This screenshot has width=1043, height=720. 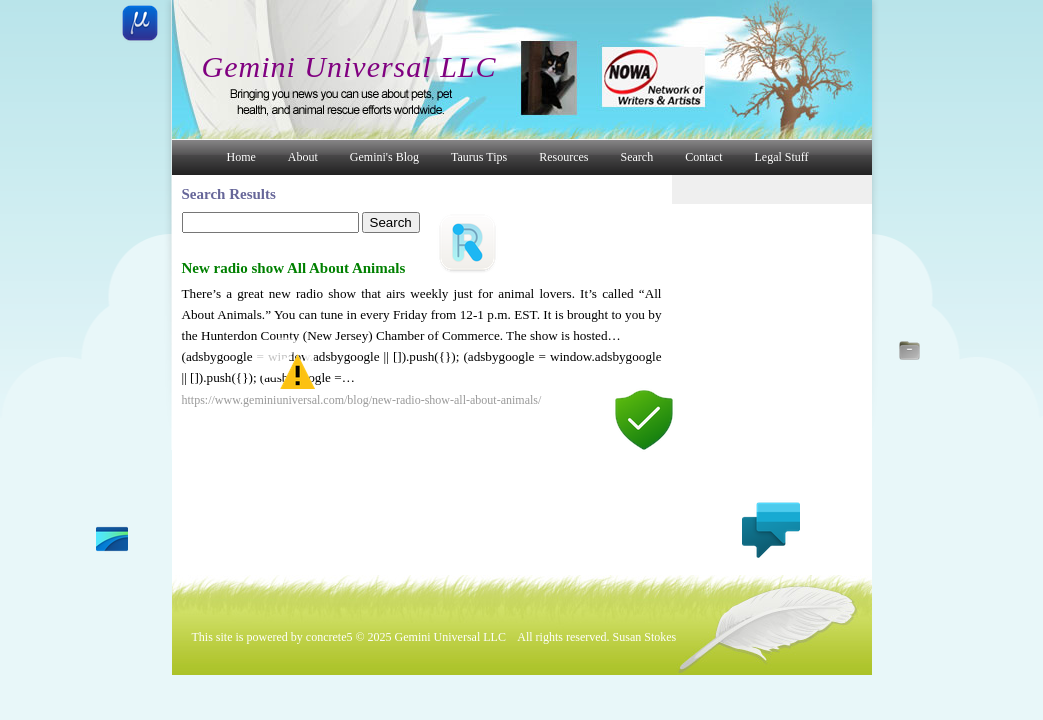 I want to click on open riot (element) messaging app, so click(x=467, y=242).